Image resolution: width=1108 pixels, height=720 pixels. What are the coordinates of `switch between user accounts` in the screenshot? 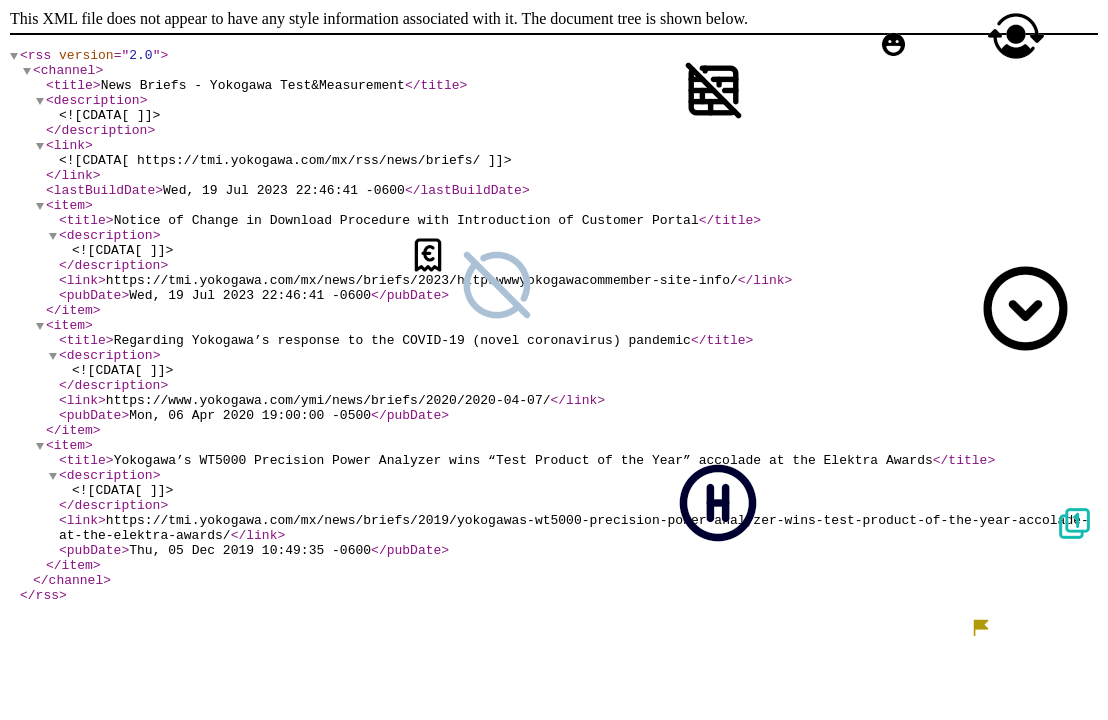 It's located at (1016, 36).